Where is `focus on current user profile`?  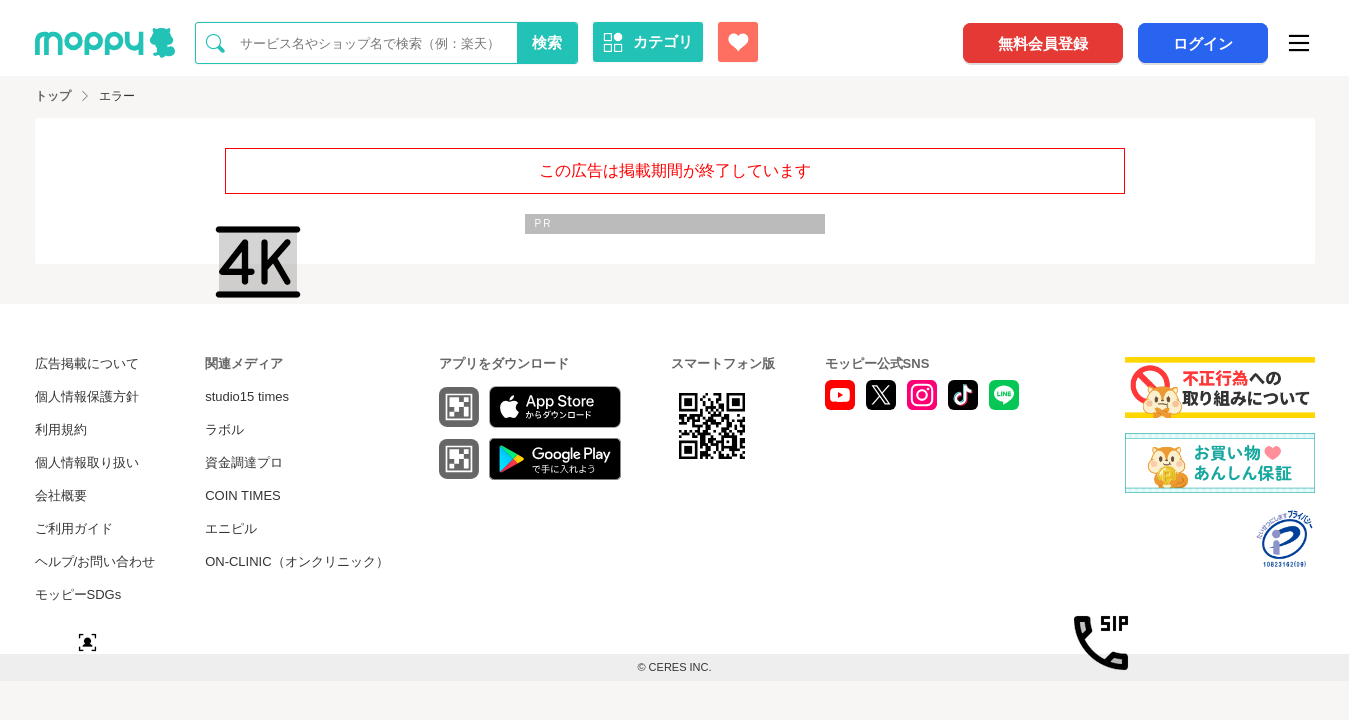
focus on current user profile is located at coordinates (87, 642).